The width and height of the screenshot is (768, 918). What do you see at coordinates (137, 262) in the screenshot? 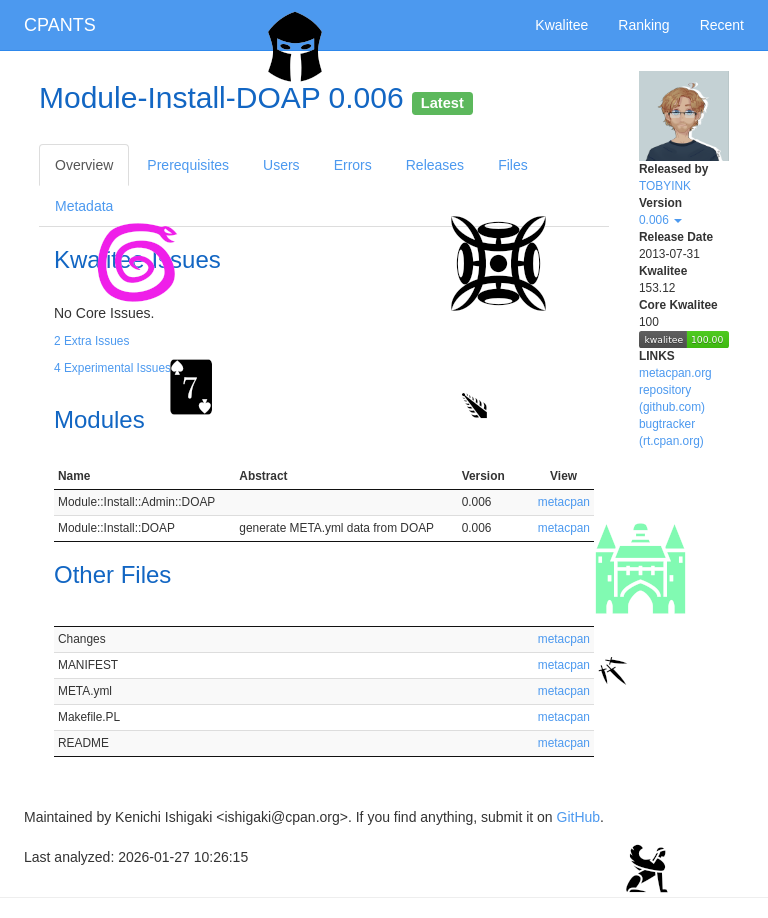
I see `represents a snake or reptile-themed game element` at bounding box center [137, 262].